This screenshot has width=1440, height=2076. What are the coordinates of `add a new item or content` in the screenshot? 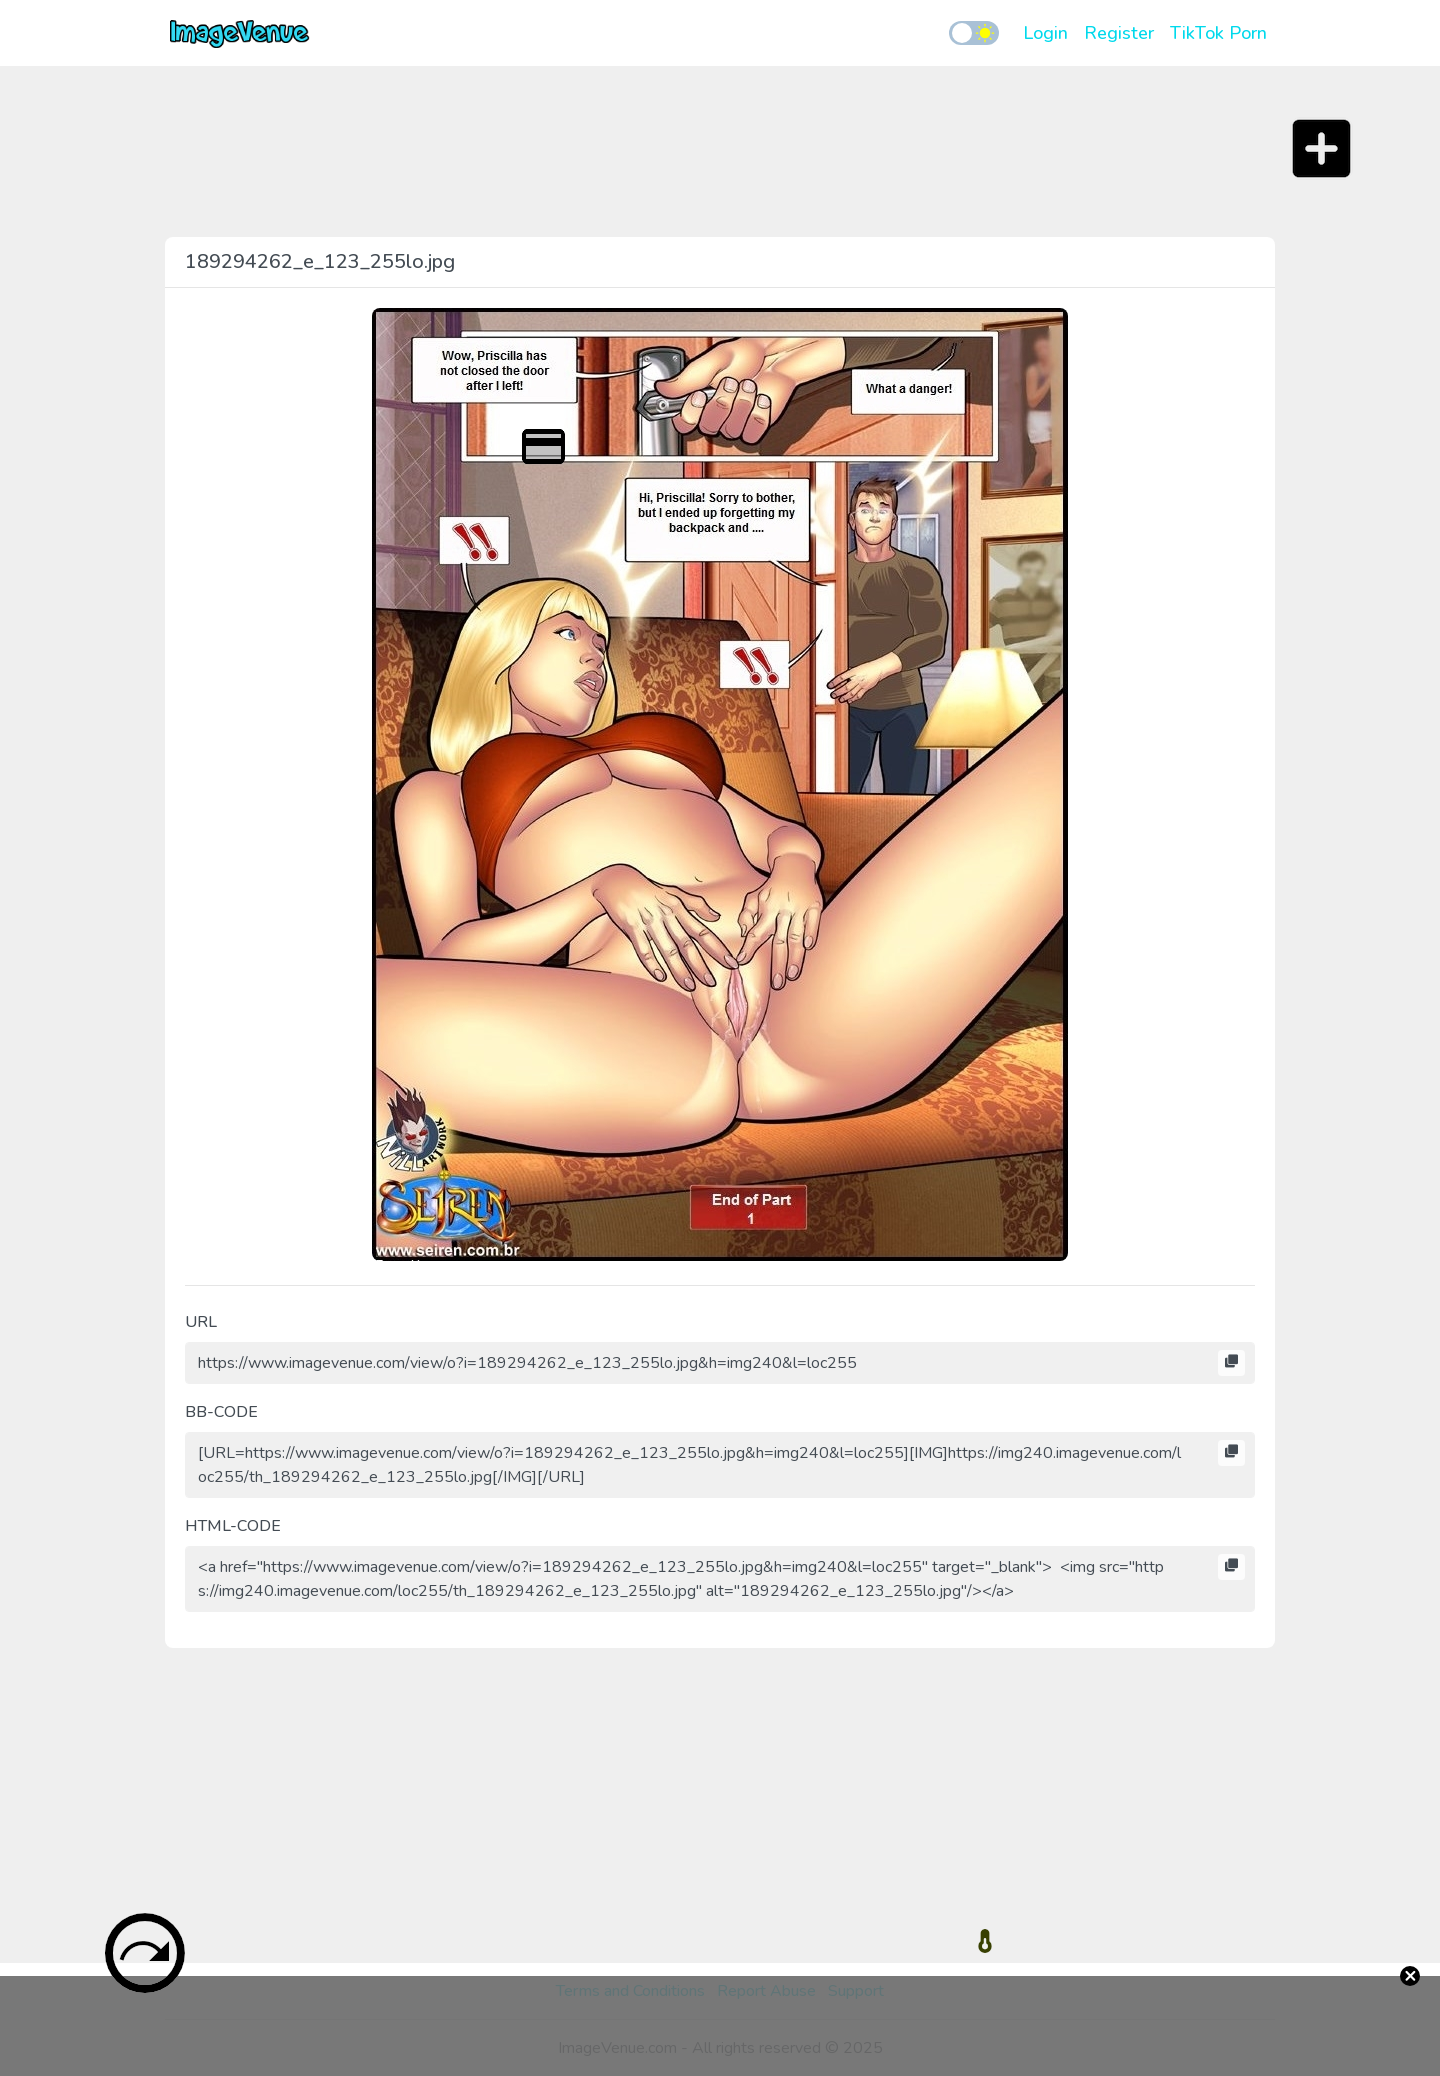 It's located at (1321, 148).